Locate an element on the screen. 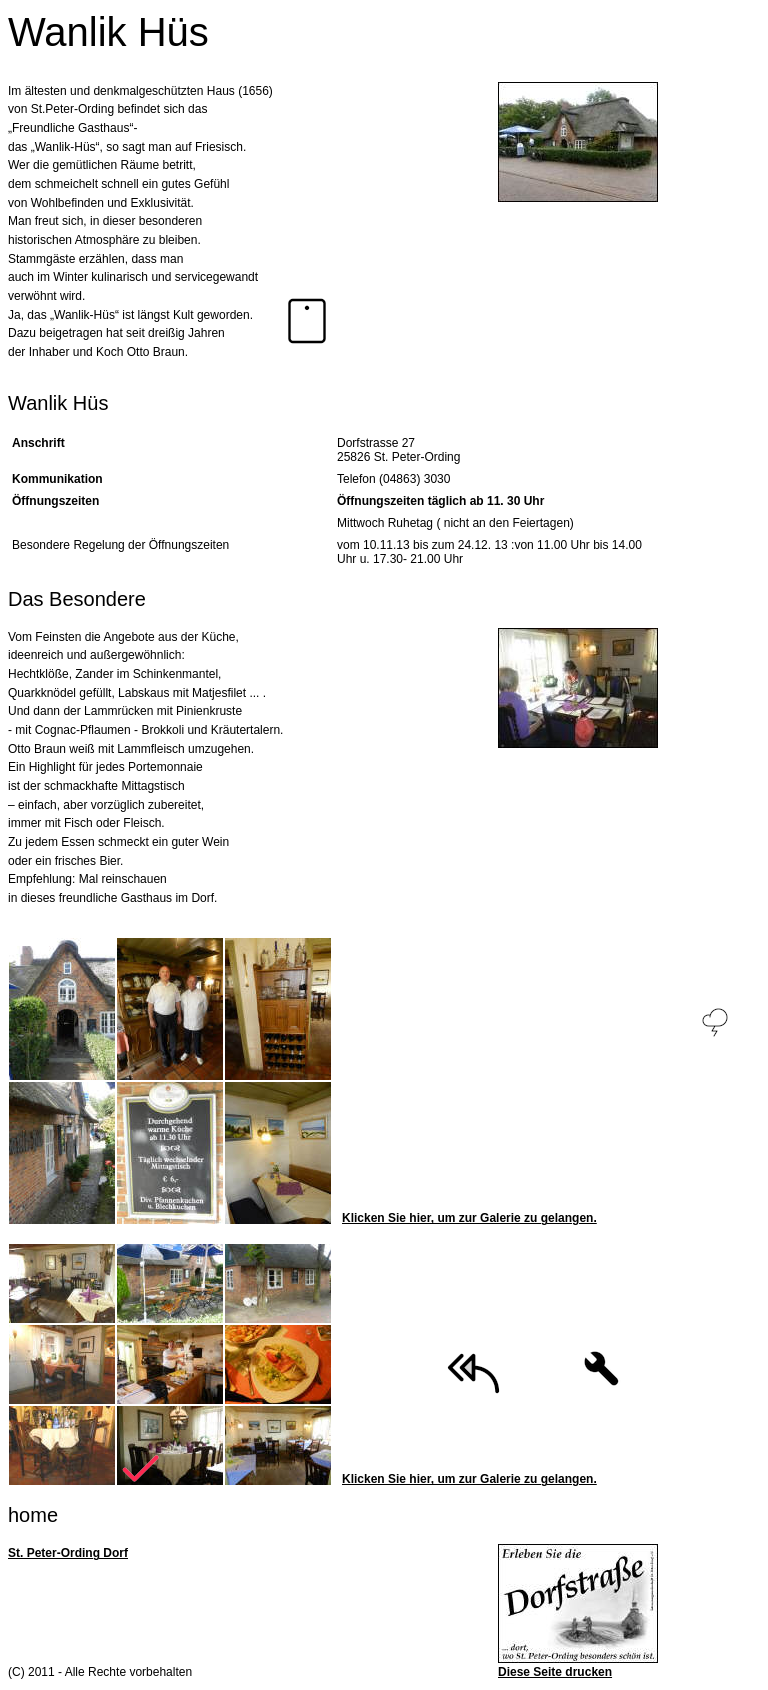 The width and height of the screenshot is (768, 1690). reply all to a message or email is located at coordinates (473, 1373).